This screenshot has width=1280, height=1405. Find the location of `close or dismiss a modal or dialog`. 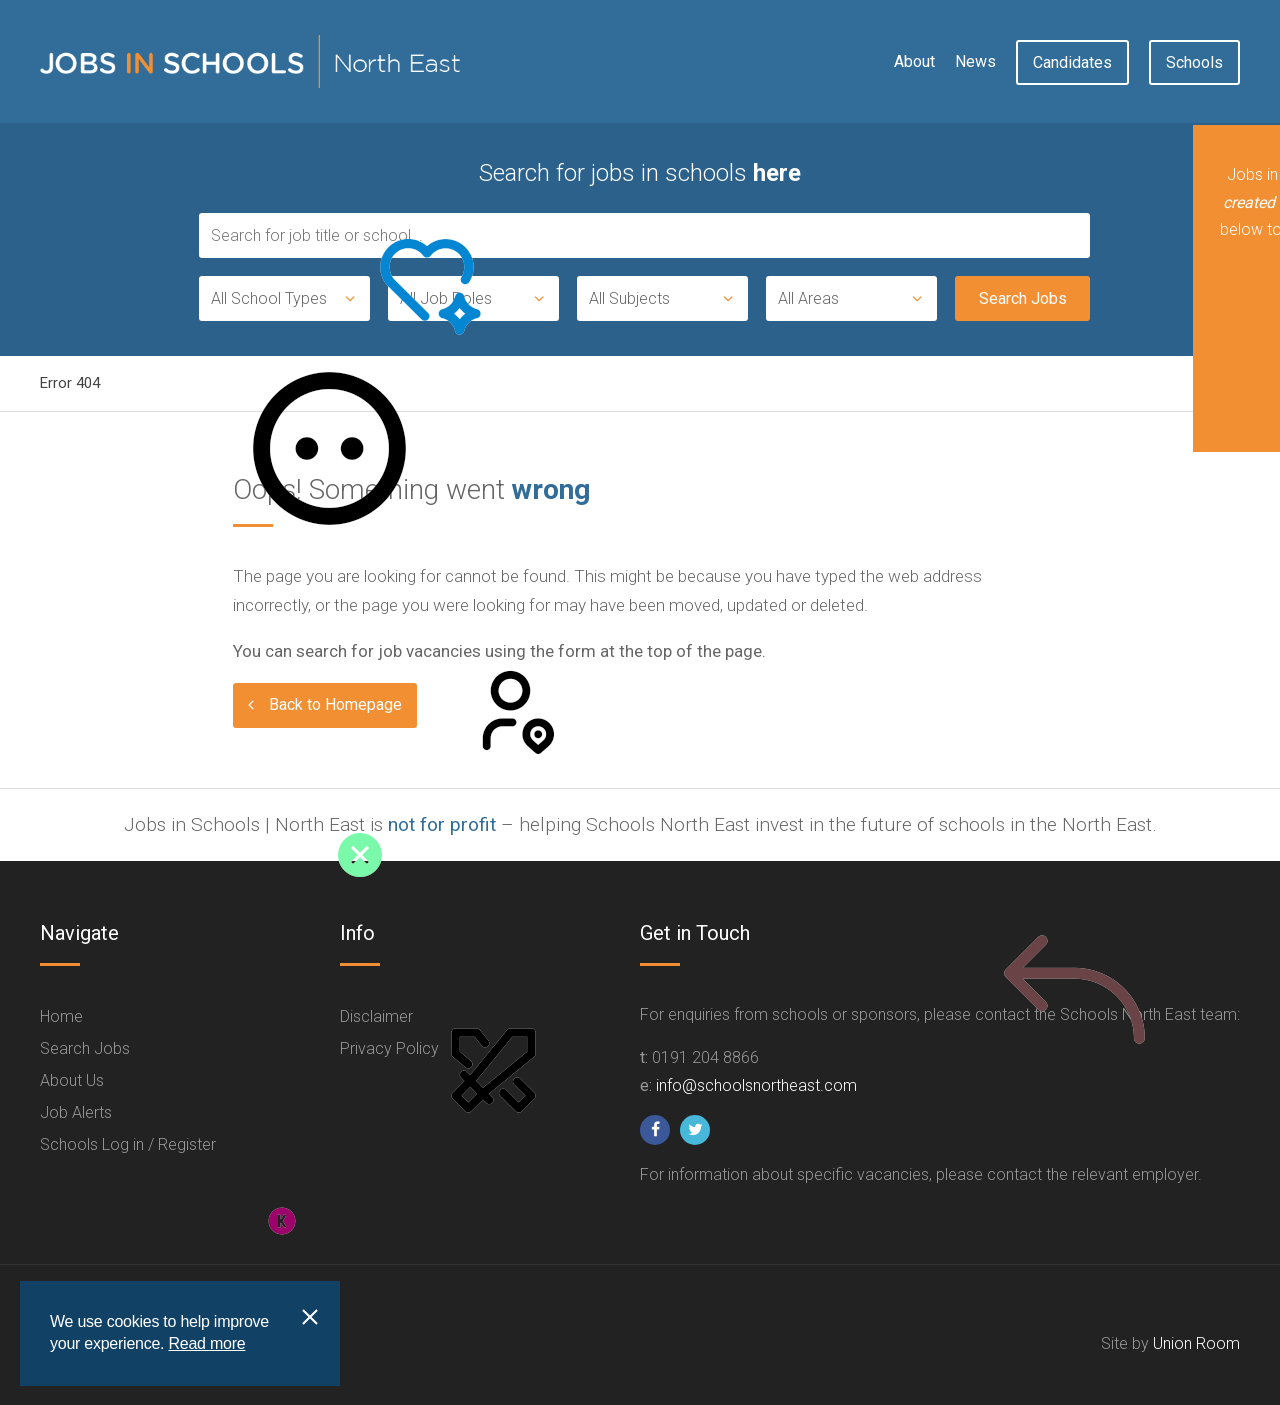

close or dismiss a modal or dialog is located at coordinates (360, 855).